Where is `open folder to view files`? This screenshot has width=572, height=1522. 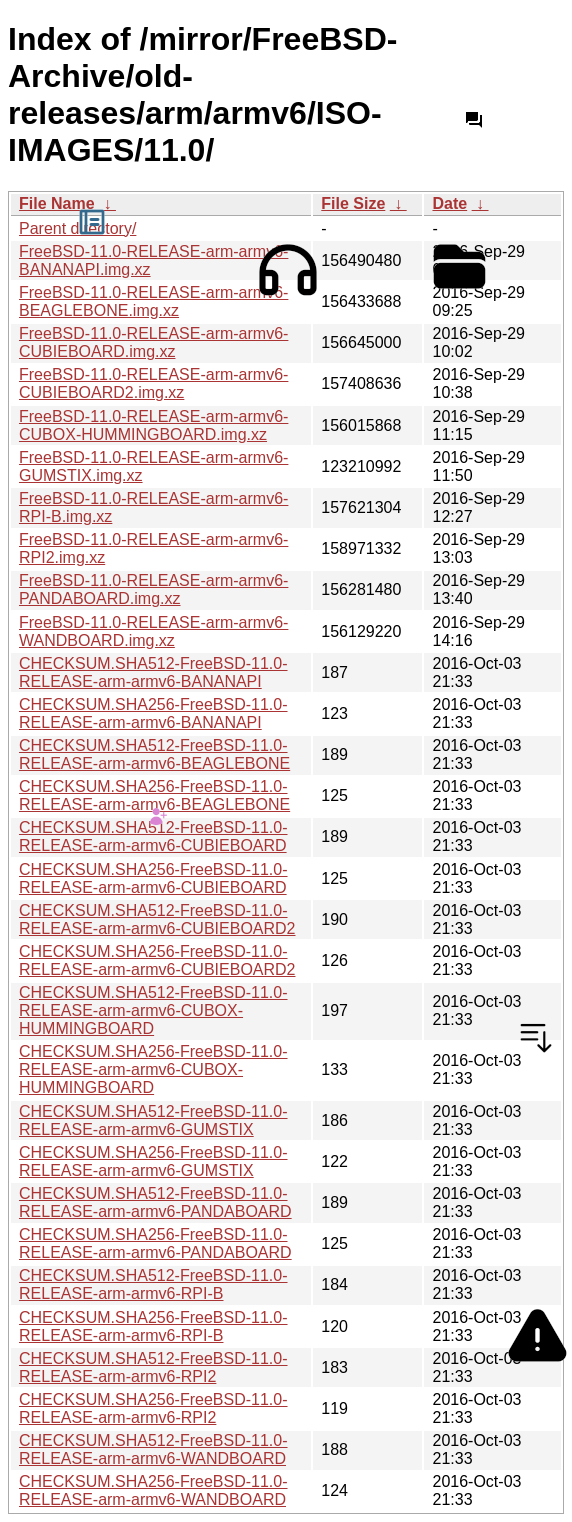 open folder to view files is located at coordinates (459, 266).